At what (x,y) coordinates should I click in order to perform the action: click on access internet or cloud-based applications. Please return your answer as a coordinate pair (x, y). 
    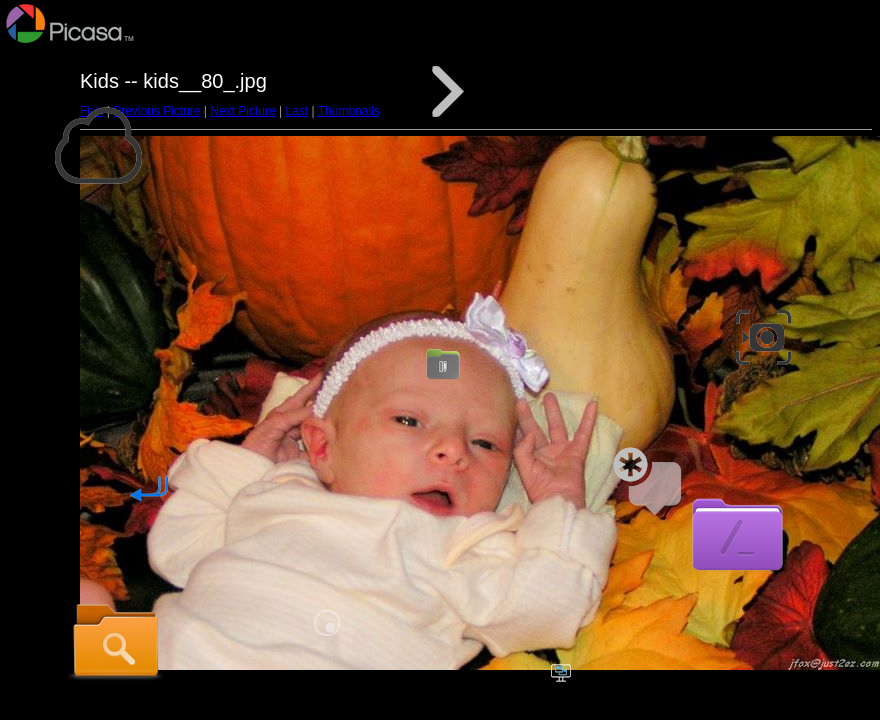
    Looking at the image, I should click on (98, 145).